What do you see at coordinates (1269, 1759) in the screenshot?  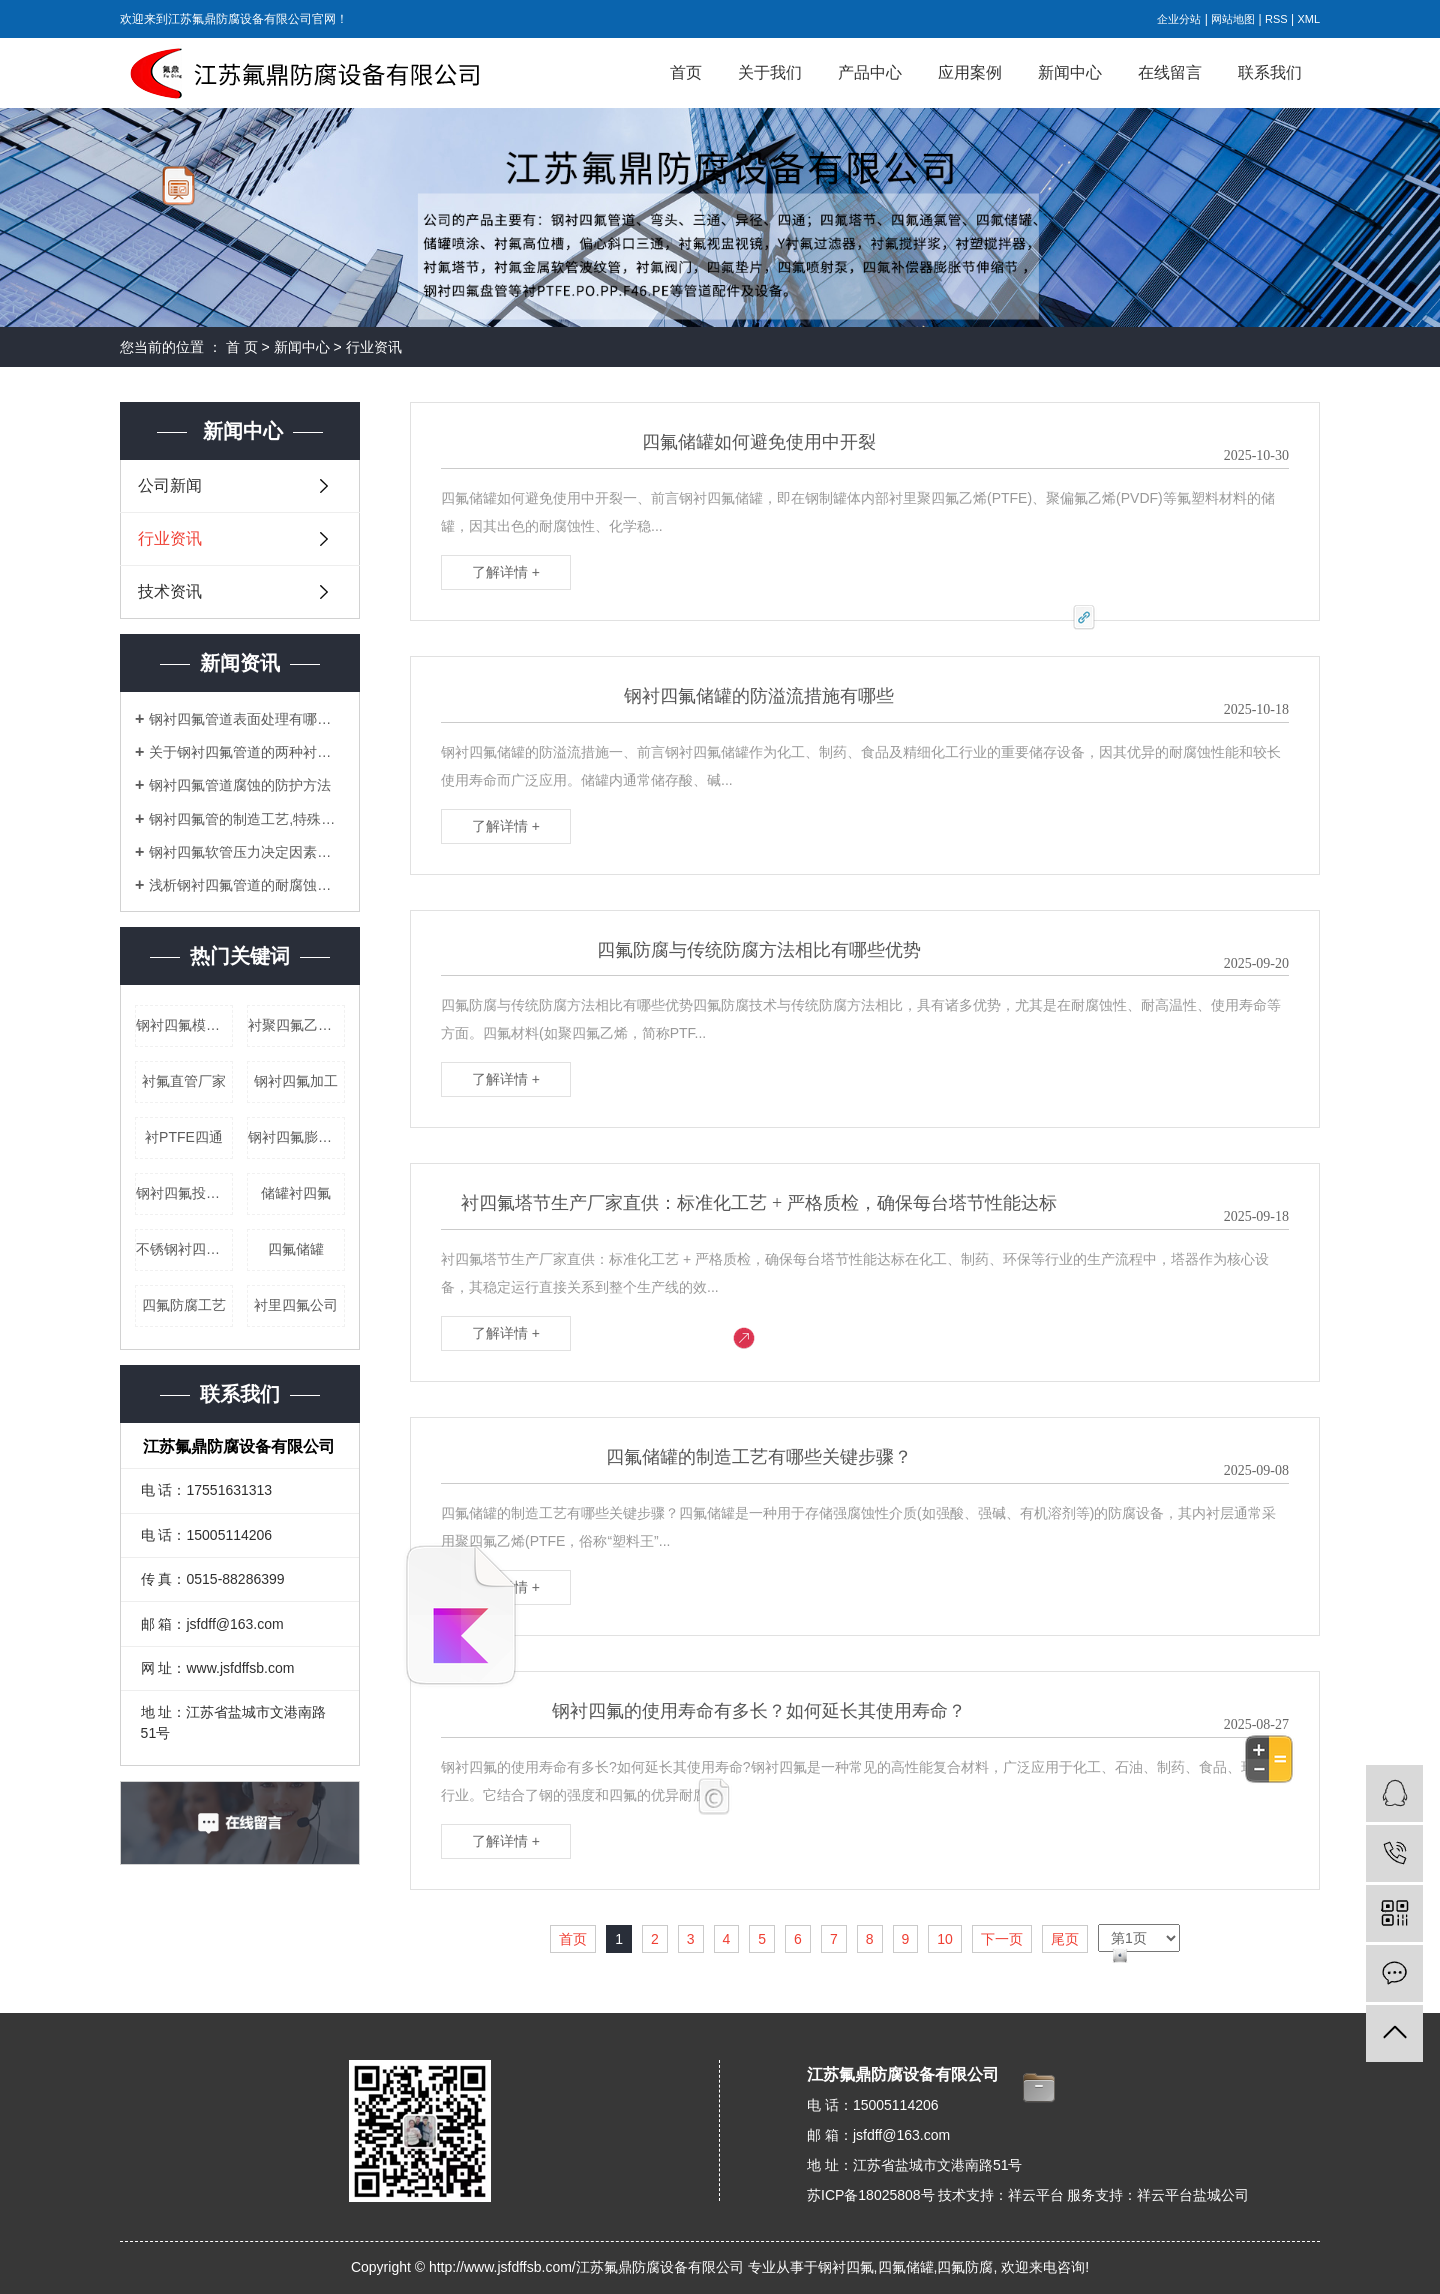 I see `open the calculator app` at bounding box center [1269, 1759].